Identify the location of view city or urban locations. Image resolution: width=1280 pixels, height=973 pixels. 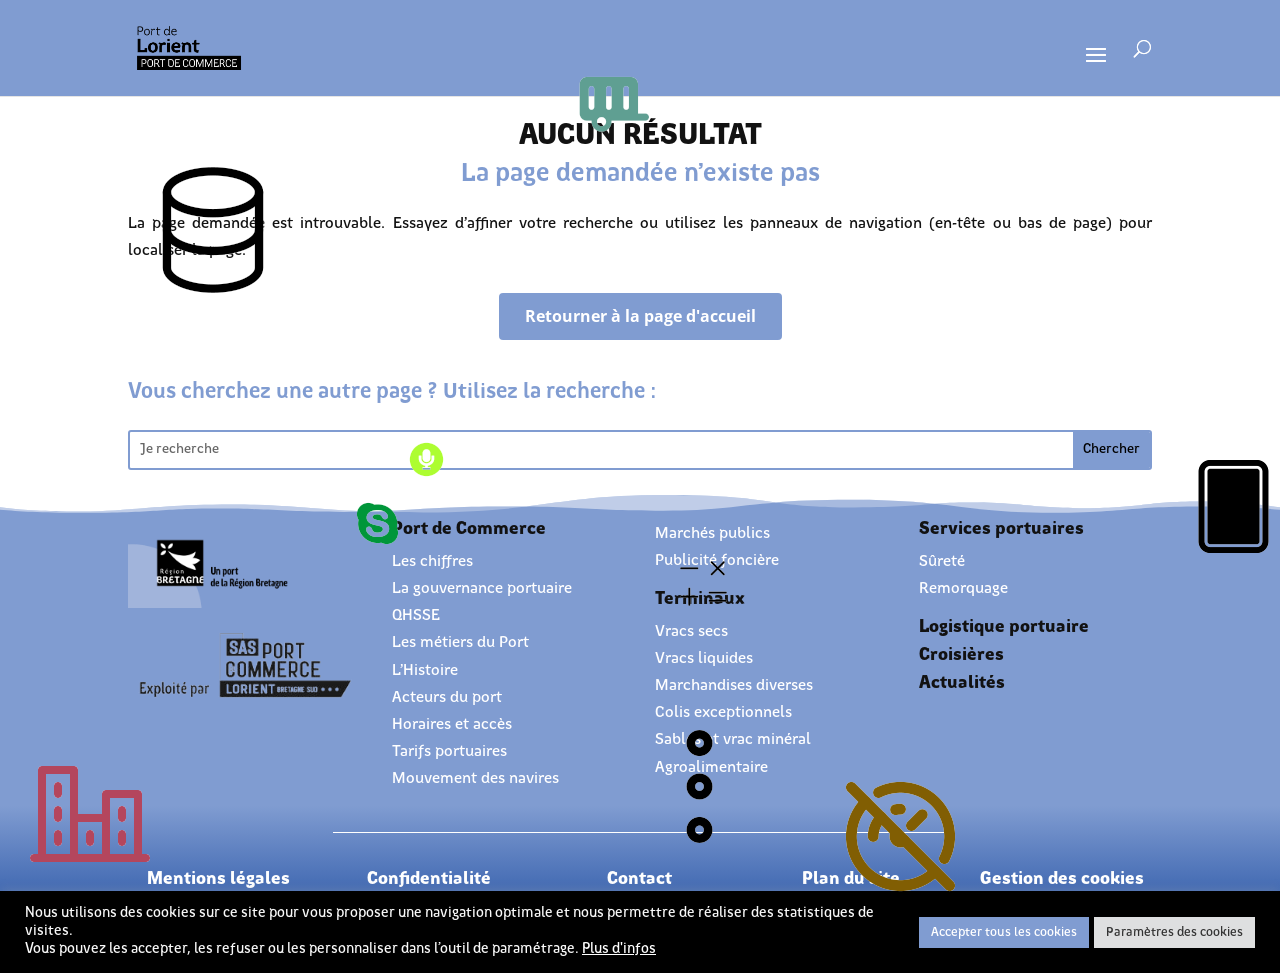
(90, 814).